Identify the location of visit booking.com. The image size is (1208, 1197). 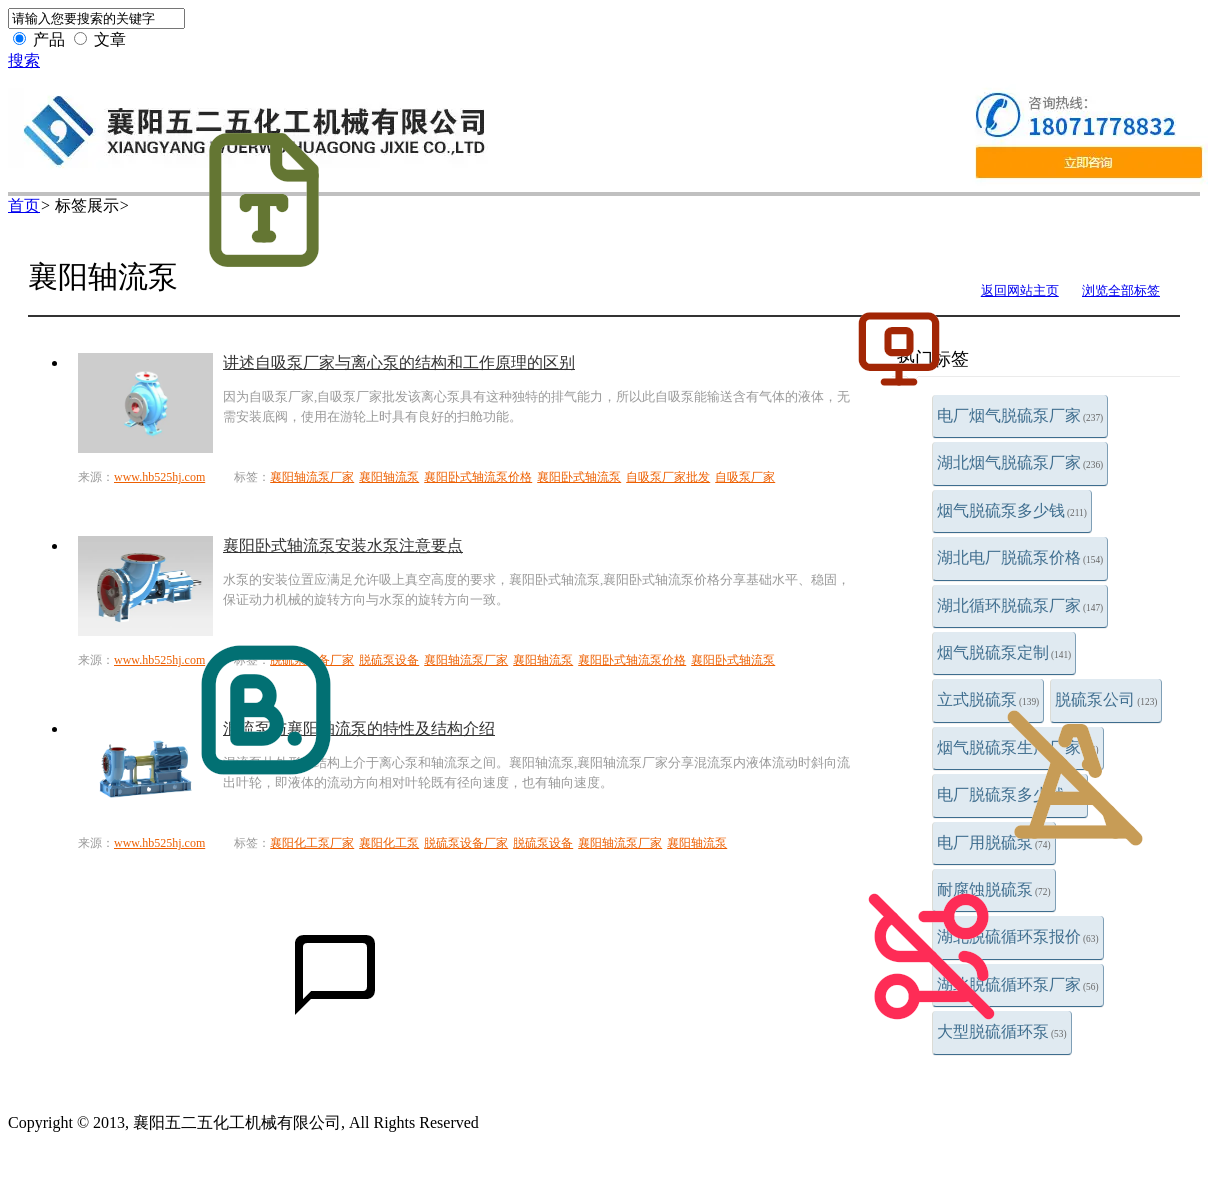
(266, 710).